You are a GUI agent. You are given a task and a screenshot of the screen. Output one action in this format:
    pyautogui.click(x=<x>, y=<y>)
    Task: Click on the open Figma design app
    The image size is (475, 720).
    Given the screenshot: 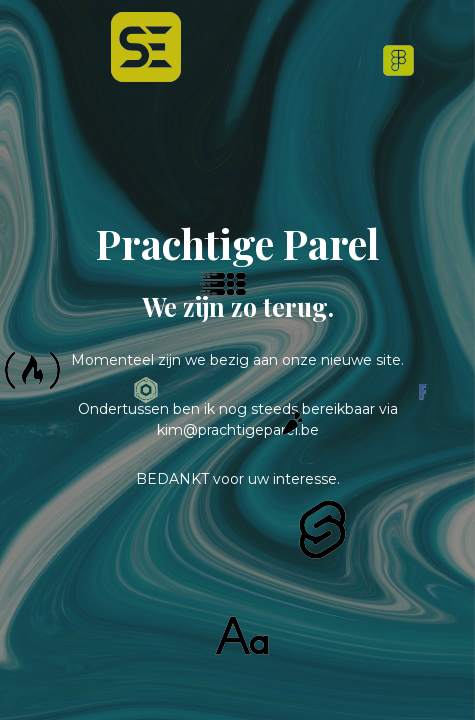 What is the action you would take?
    pyautogui.click(x=398, y=60)
    